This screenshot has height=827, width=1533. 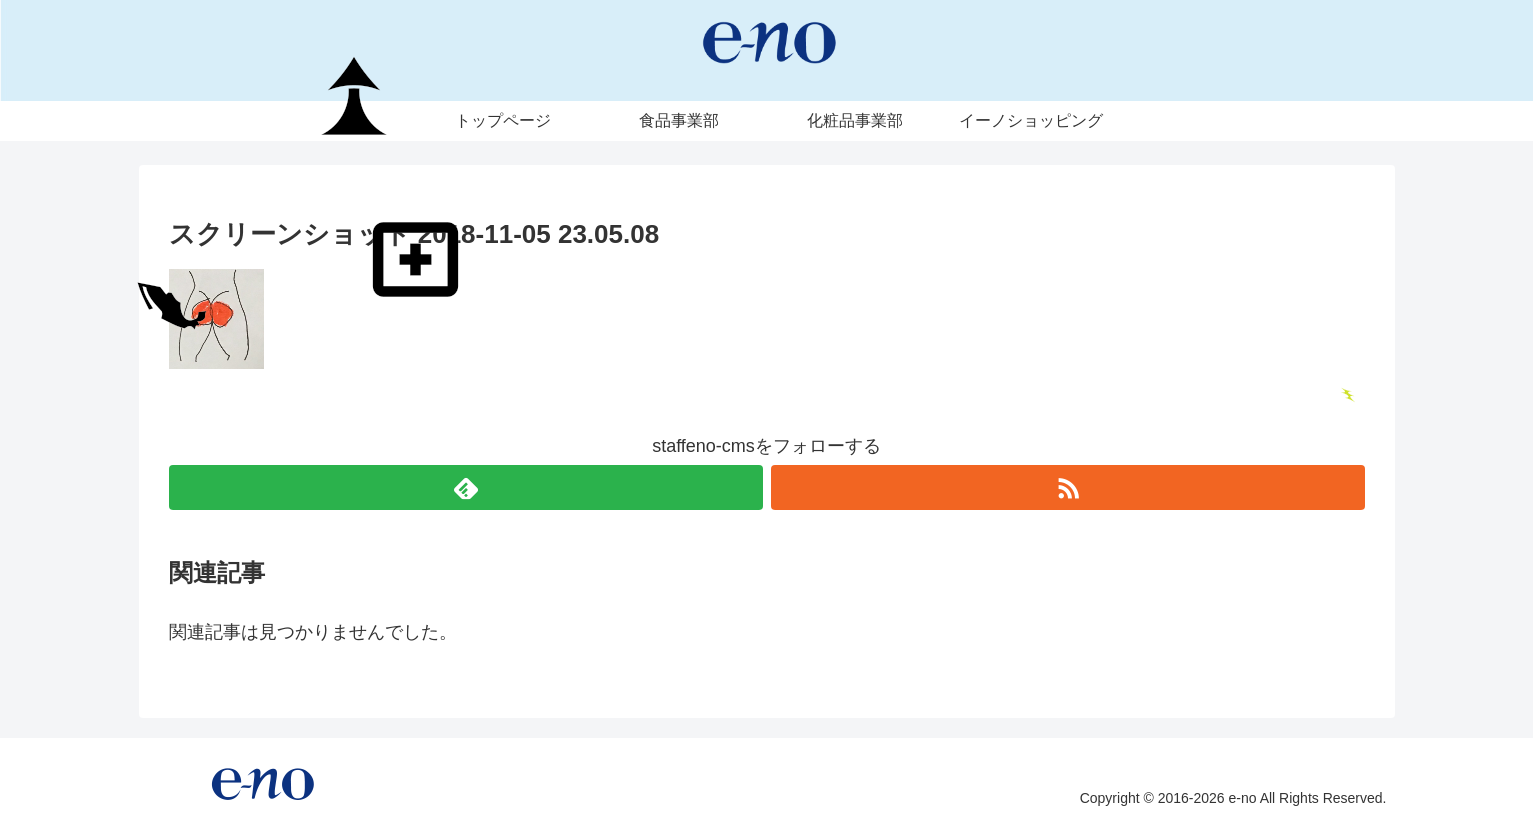 I want to click on access health or medical supplies, so click(x=415, y=259).